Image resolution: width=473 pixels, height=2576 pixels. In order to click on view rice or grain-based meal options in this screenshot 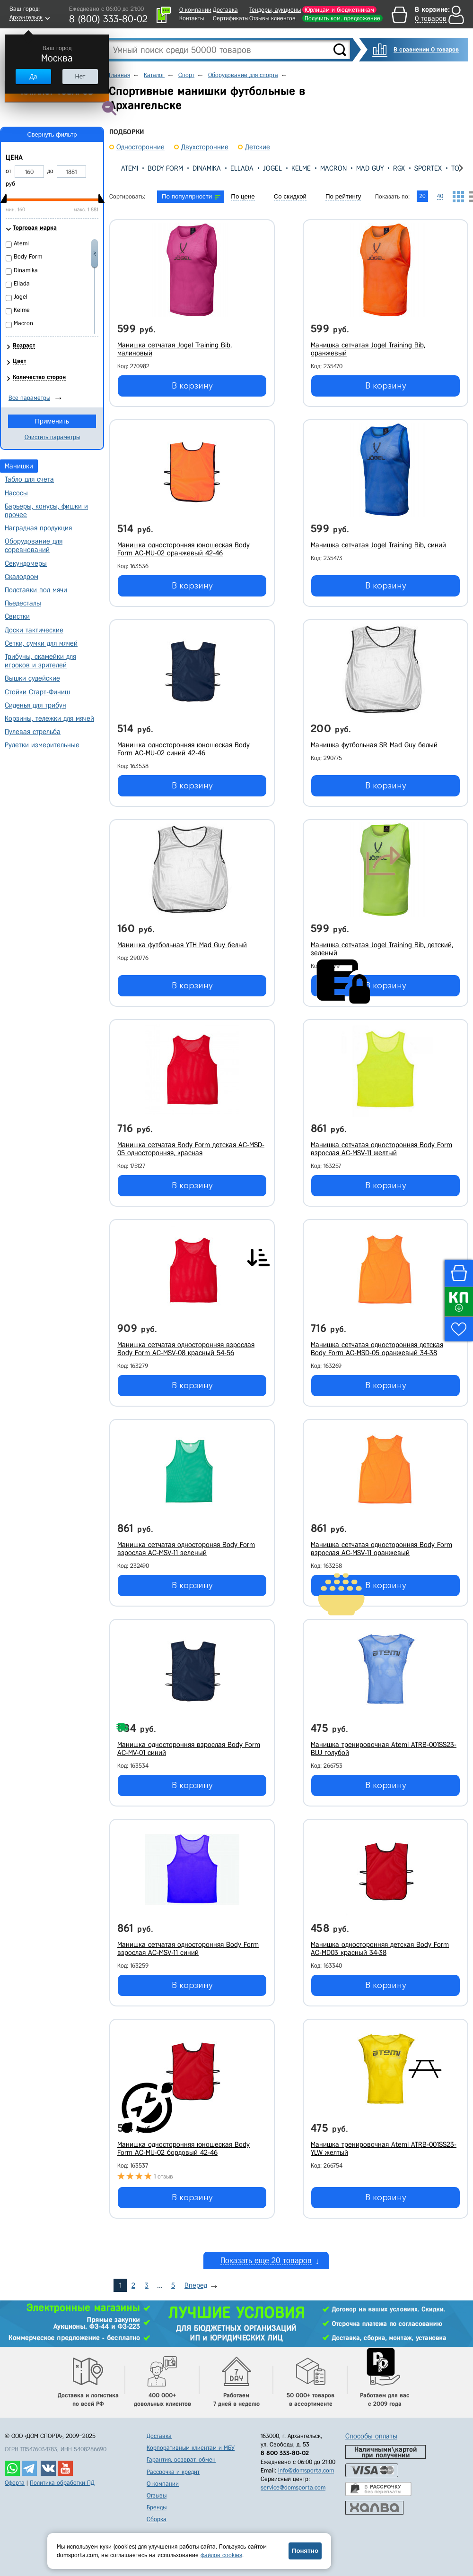, I will do `click(341, 1595)`.